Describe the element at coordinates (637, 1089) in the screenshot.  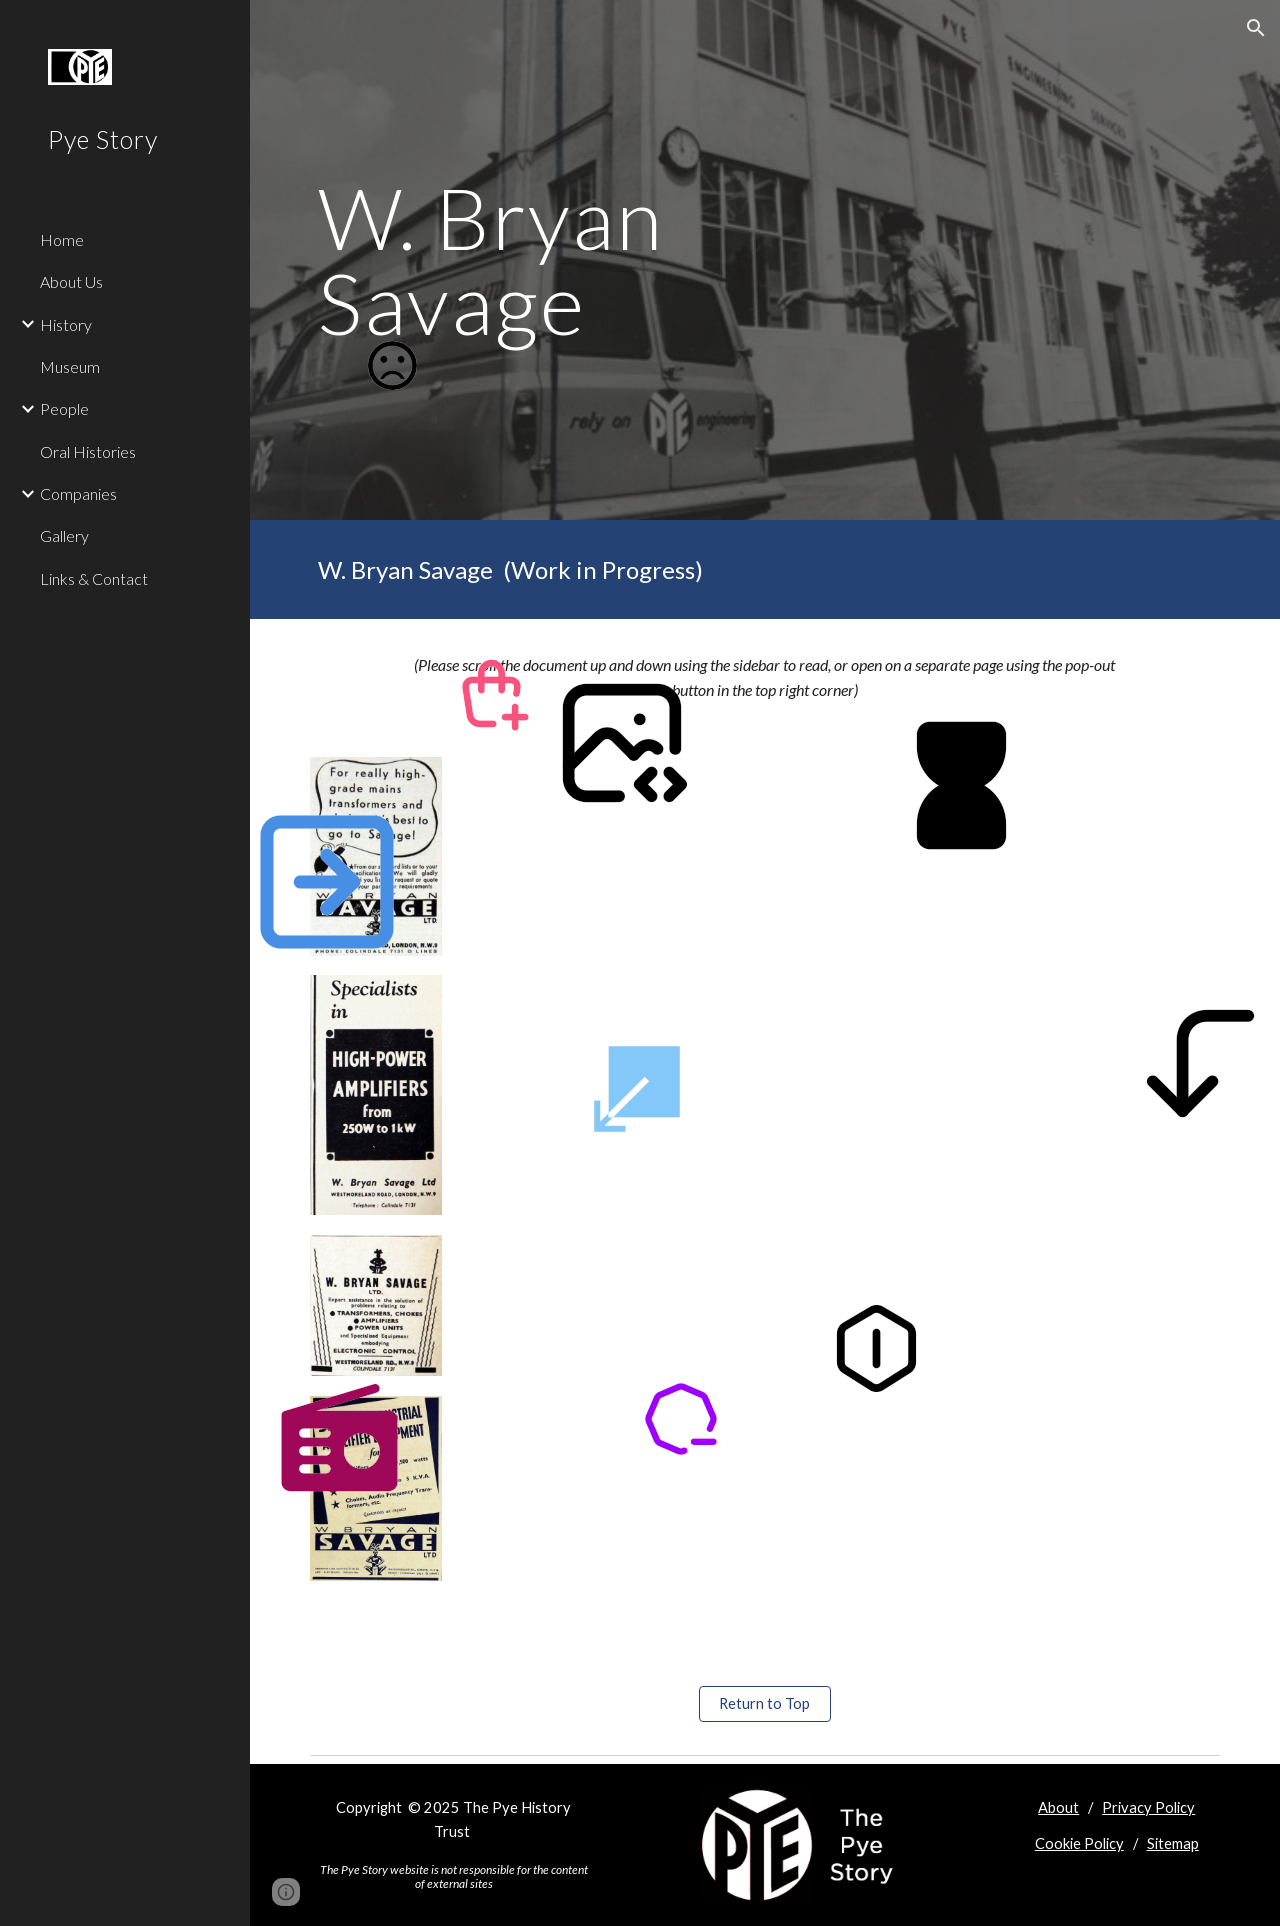
I see `collapse or minimize a panel` at that location.